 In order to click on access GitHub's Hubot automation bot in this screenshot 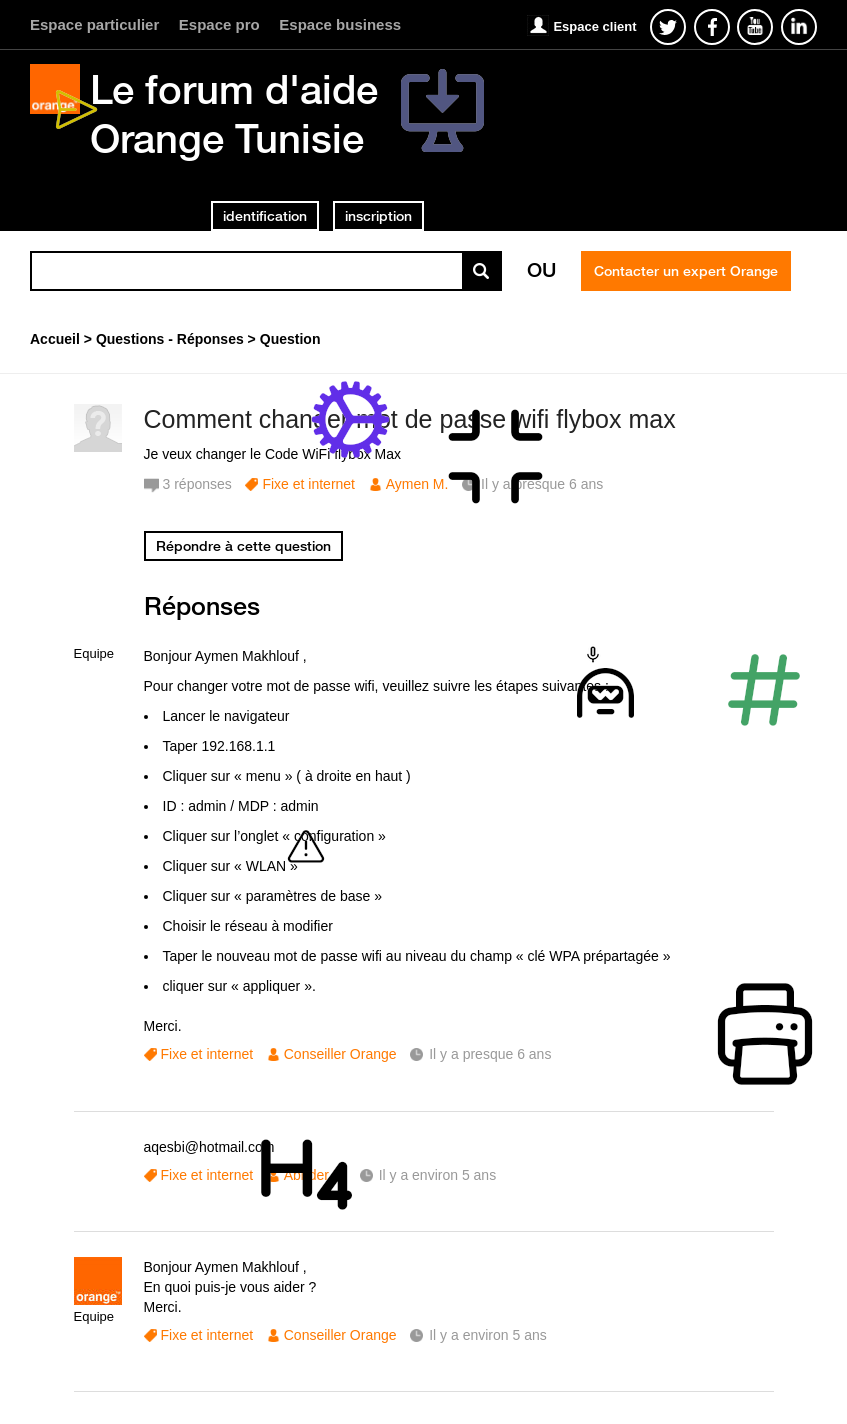, I will do `click(605, 696)`.